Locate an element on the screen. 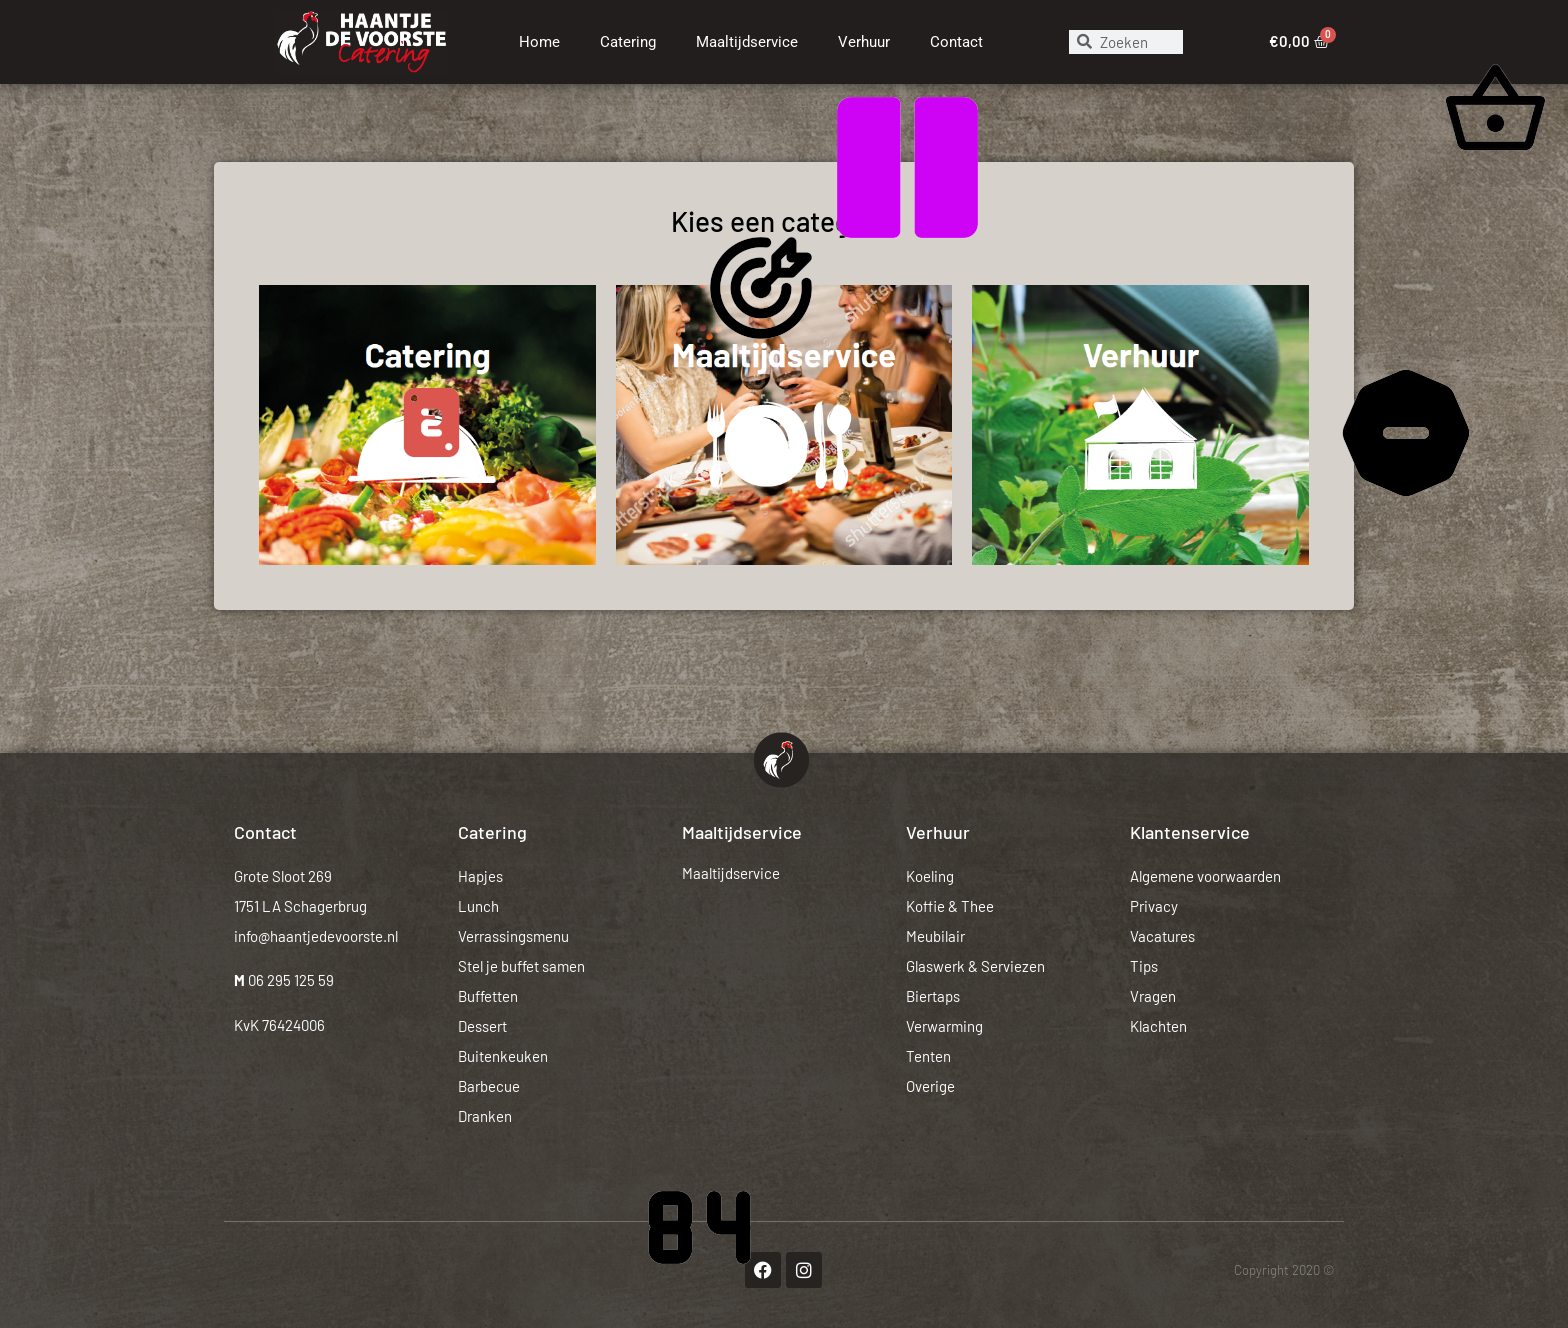 The height and width of the screenshot is (1328, 1568). view your shopping basket is located at coordinates (1495, 109).